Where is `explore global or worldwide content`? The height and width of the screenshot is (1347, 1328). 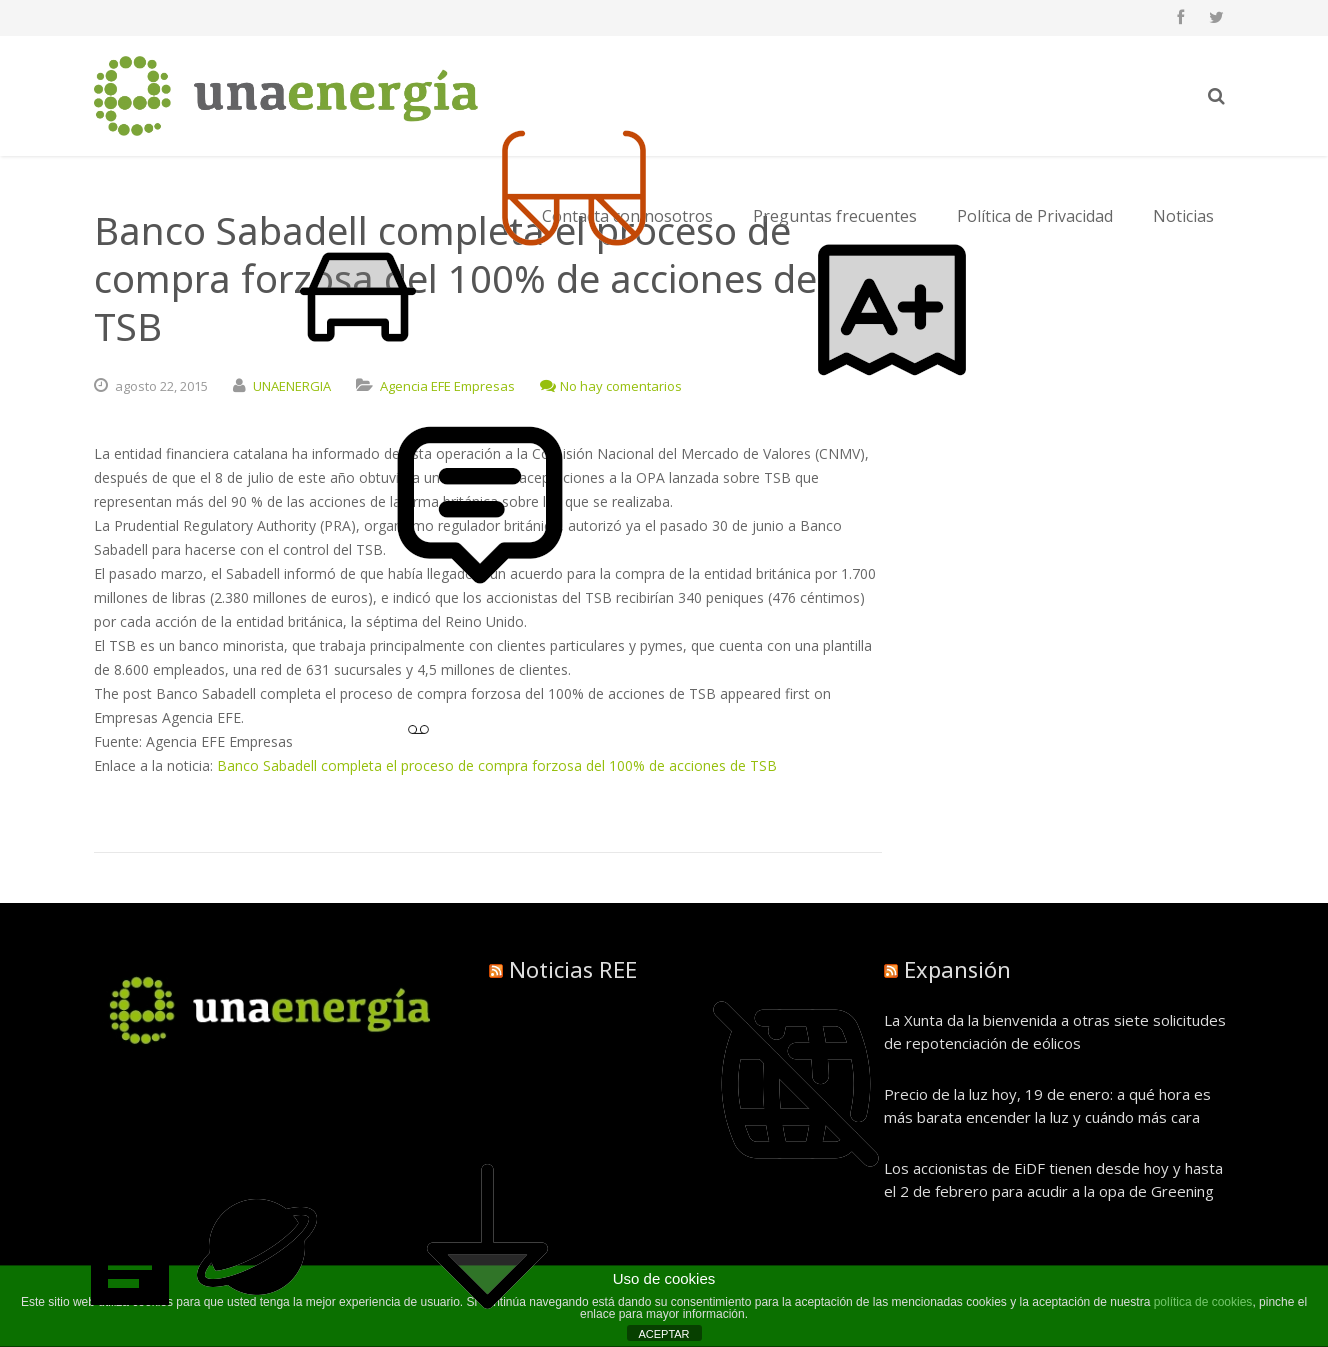
explore global or worldwide content is located at coordinates (257, 1247).